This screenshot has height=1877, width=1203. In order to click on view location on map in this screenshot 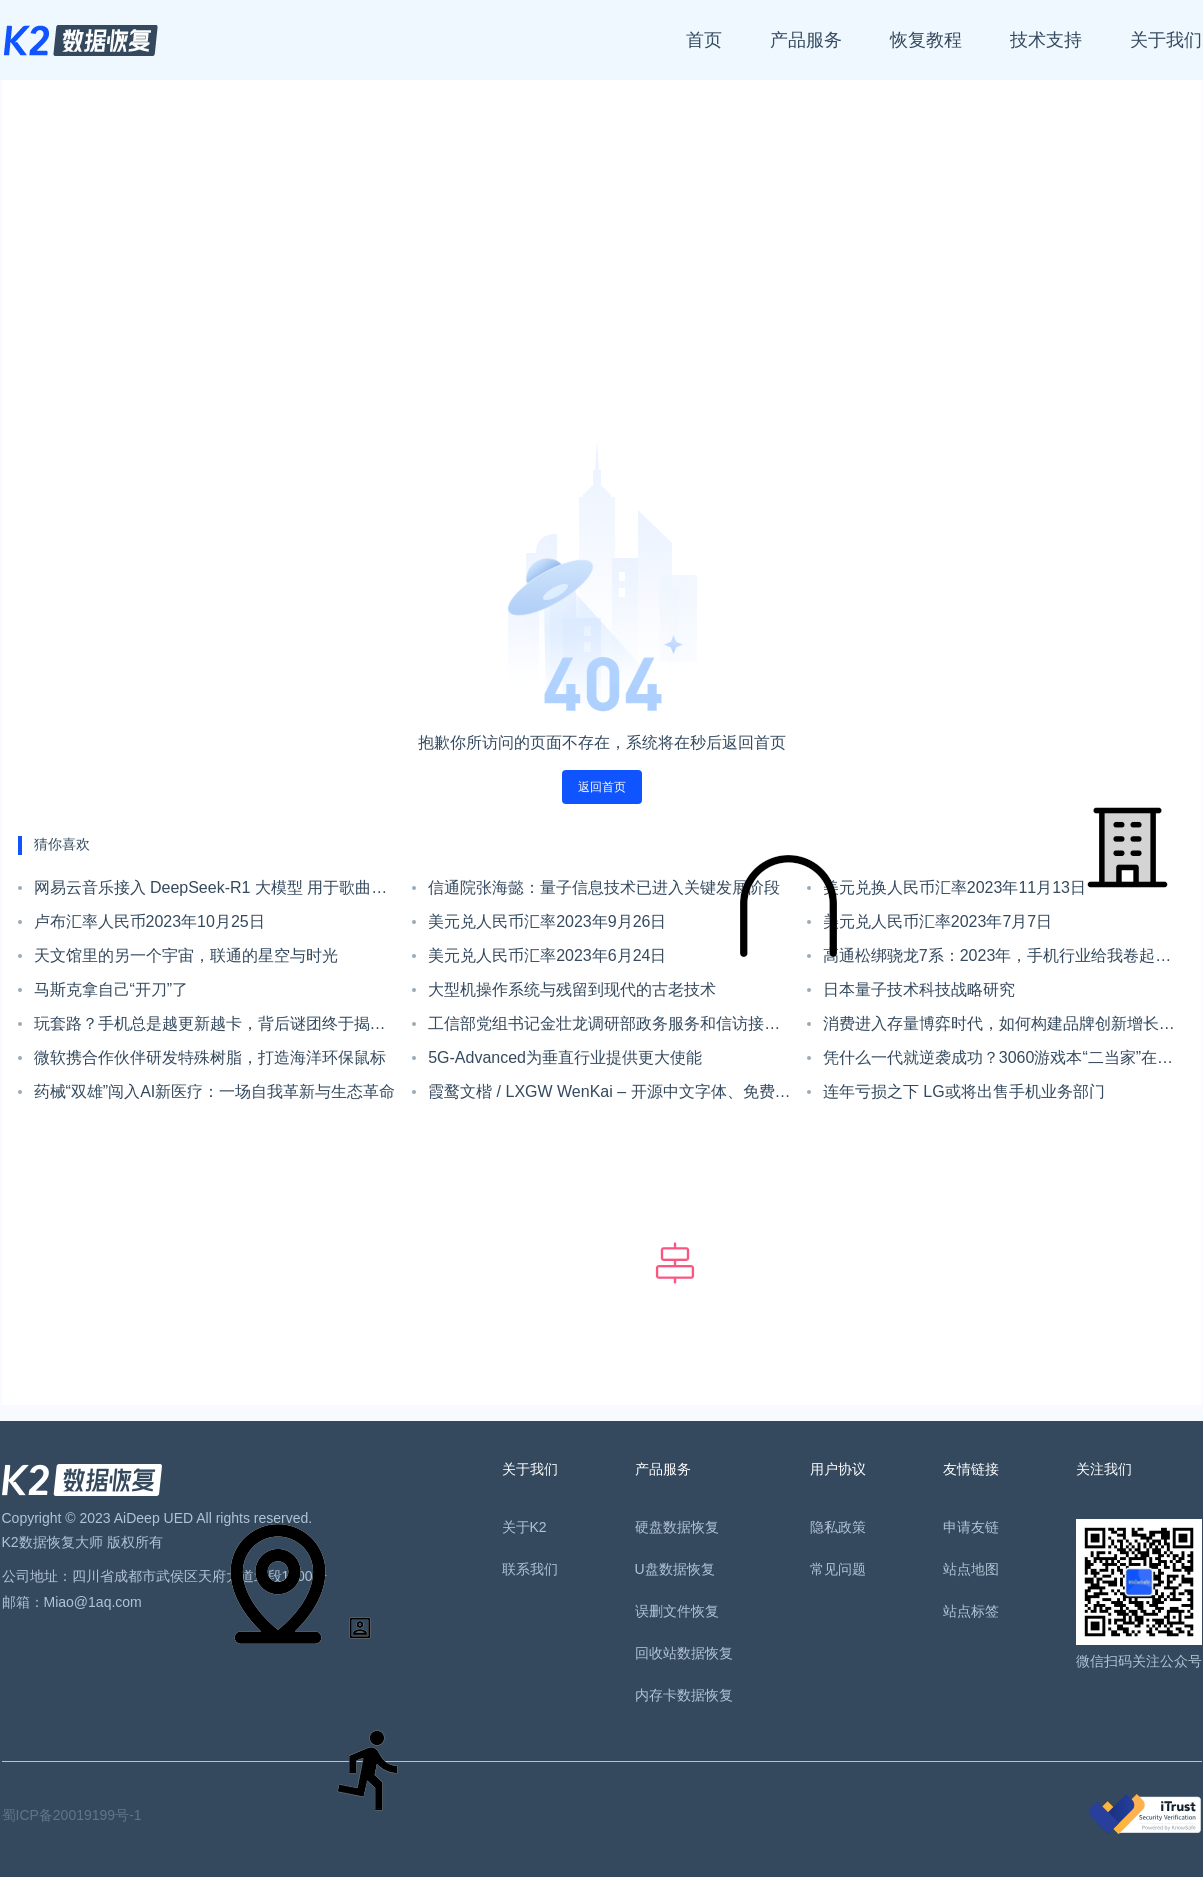, I will do `click(278, 1584)`.